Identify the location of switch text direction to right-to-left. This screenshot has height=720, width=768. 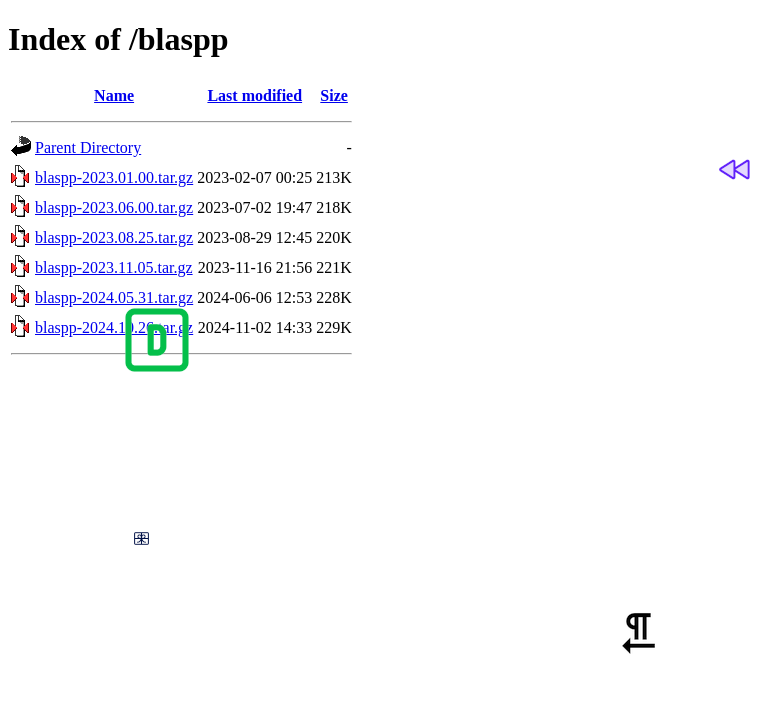
(638, 633).